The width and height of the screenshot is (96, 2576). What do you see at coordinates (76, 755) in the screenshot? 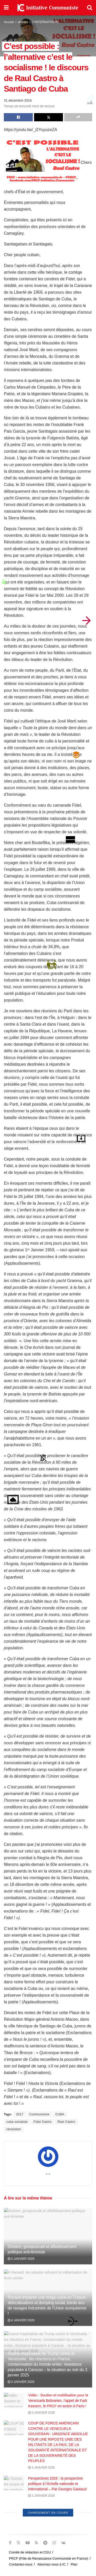
I see `toggle layer visibility` at bounding box center [76, 755].